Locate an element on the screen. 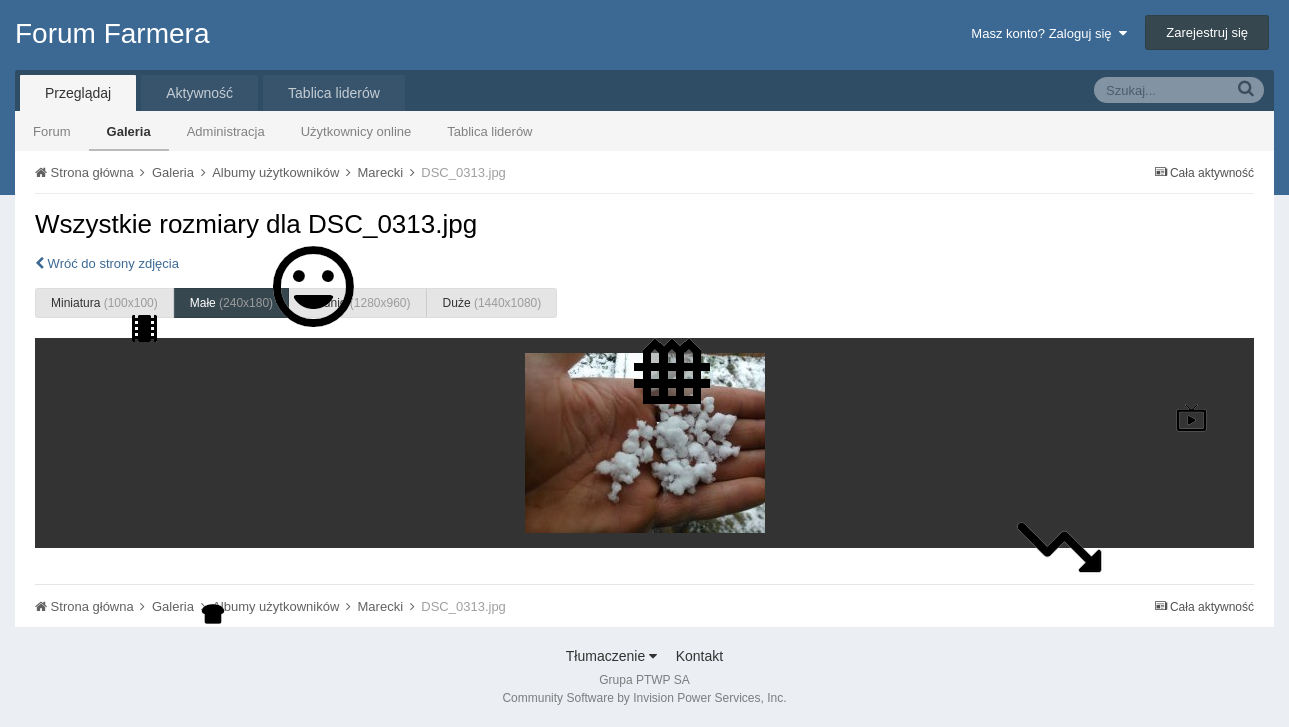  access movies or video content is located at coordinates (144, 328).